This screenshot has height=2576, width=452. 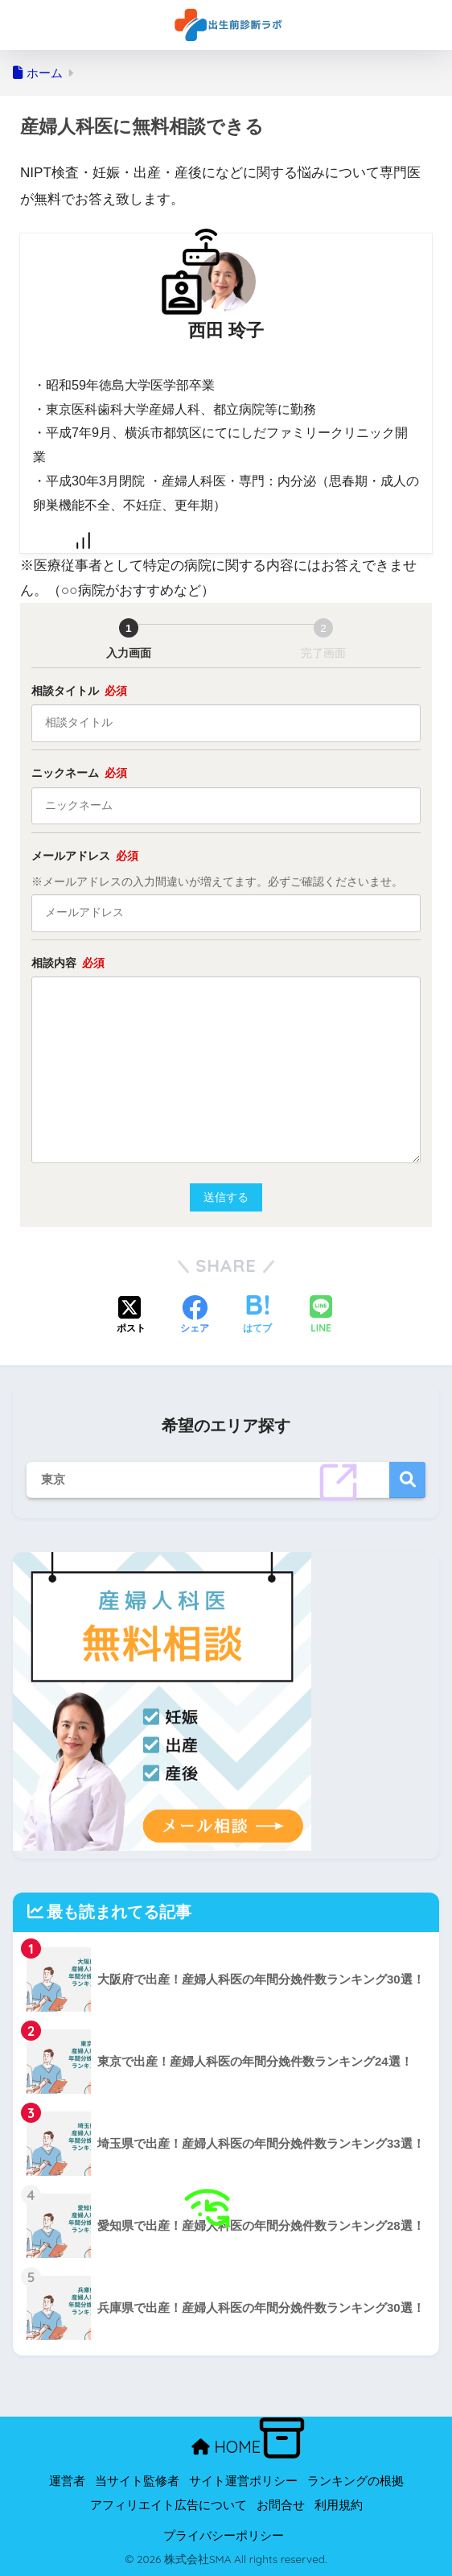 What do you see at coordinates (281, 2438) in the screenshot?
I see `archive this item` at bounding box center [281, 2438].